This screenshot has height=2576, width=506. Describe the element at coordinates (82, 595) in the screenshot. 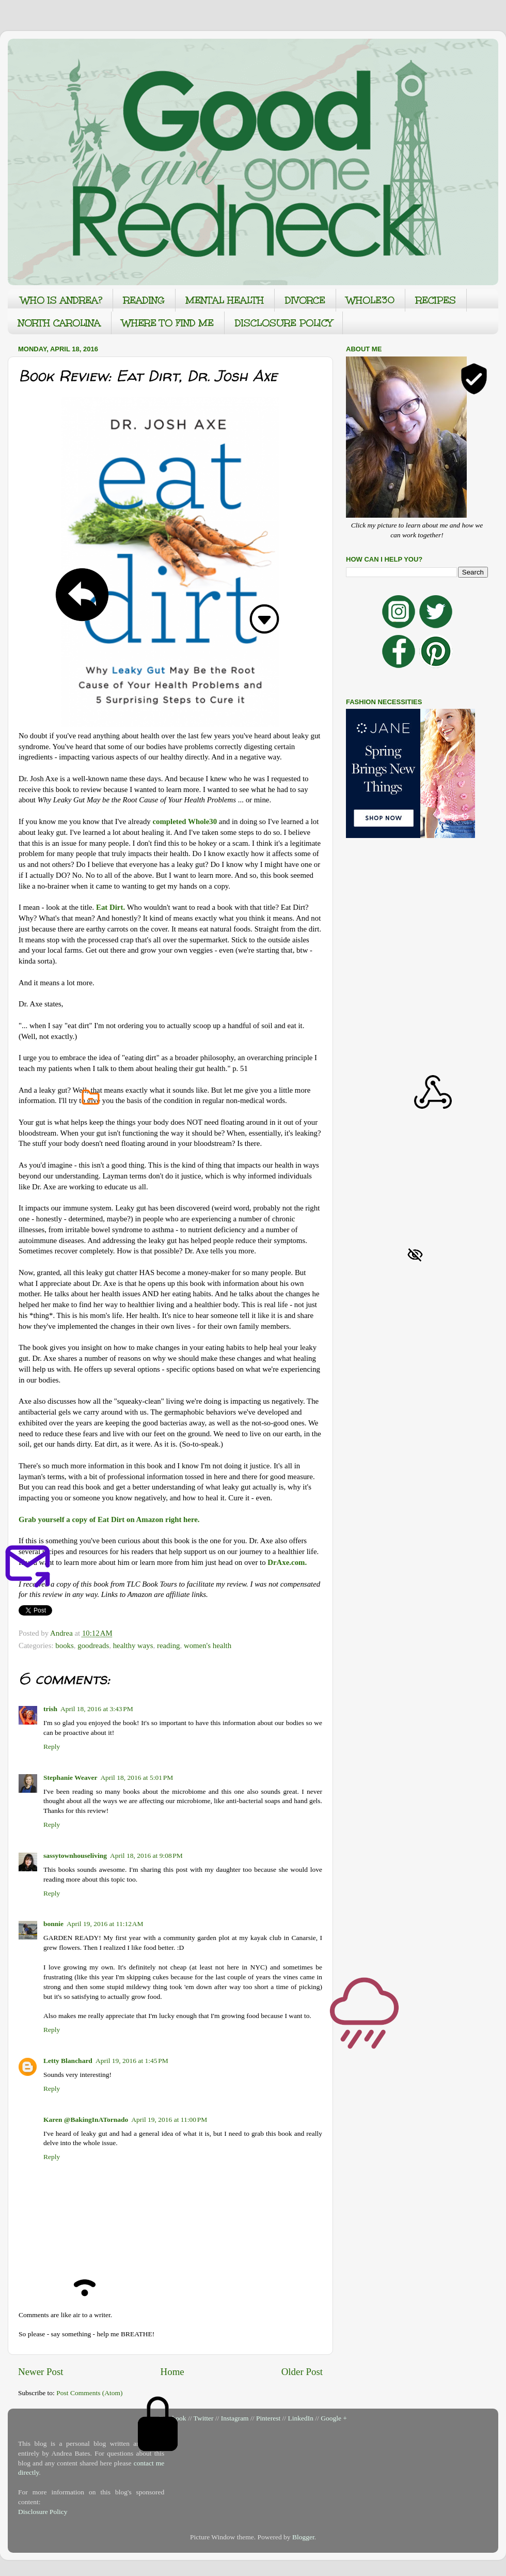

I see `undo the last action` at that location.